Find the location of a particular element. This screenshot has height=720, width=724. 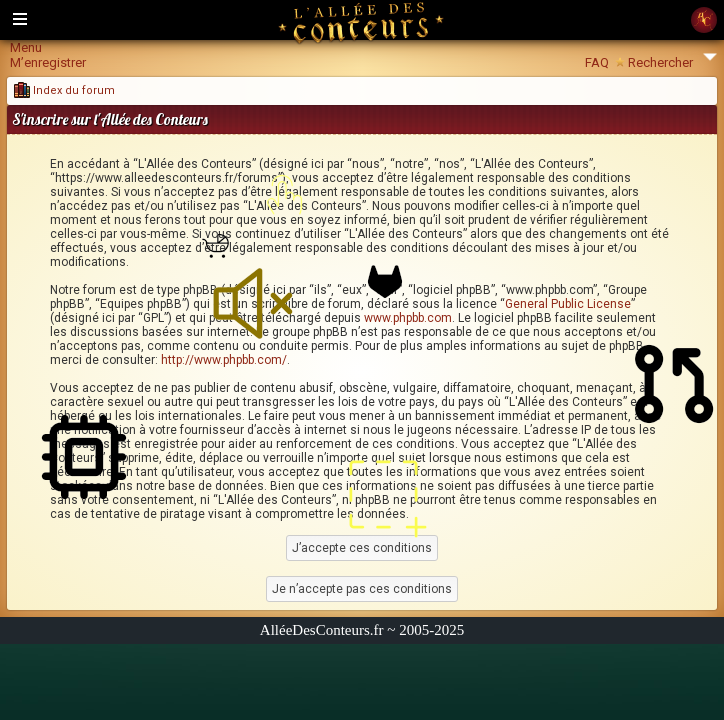

add to current selection is located at coordinates (383, 494).